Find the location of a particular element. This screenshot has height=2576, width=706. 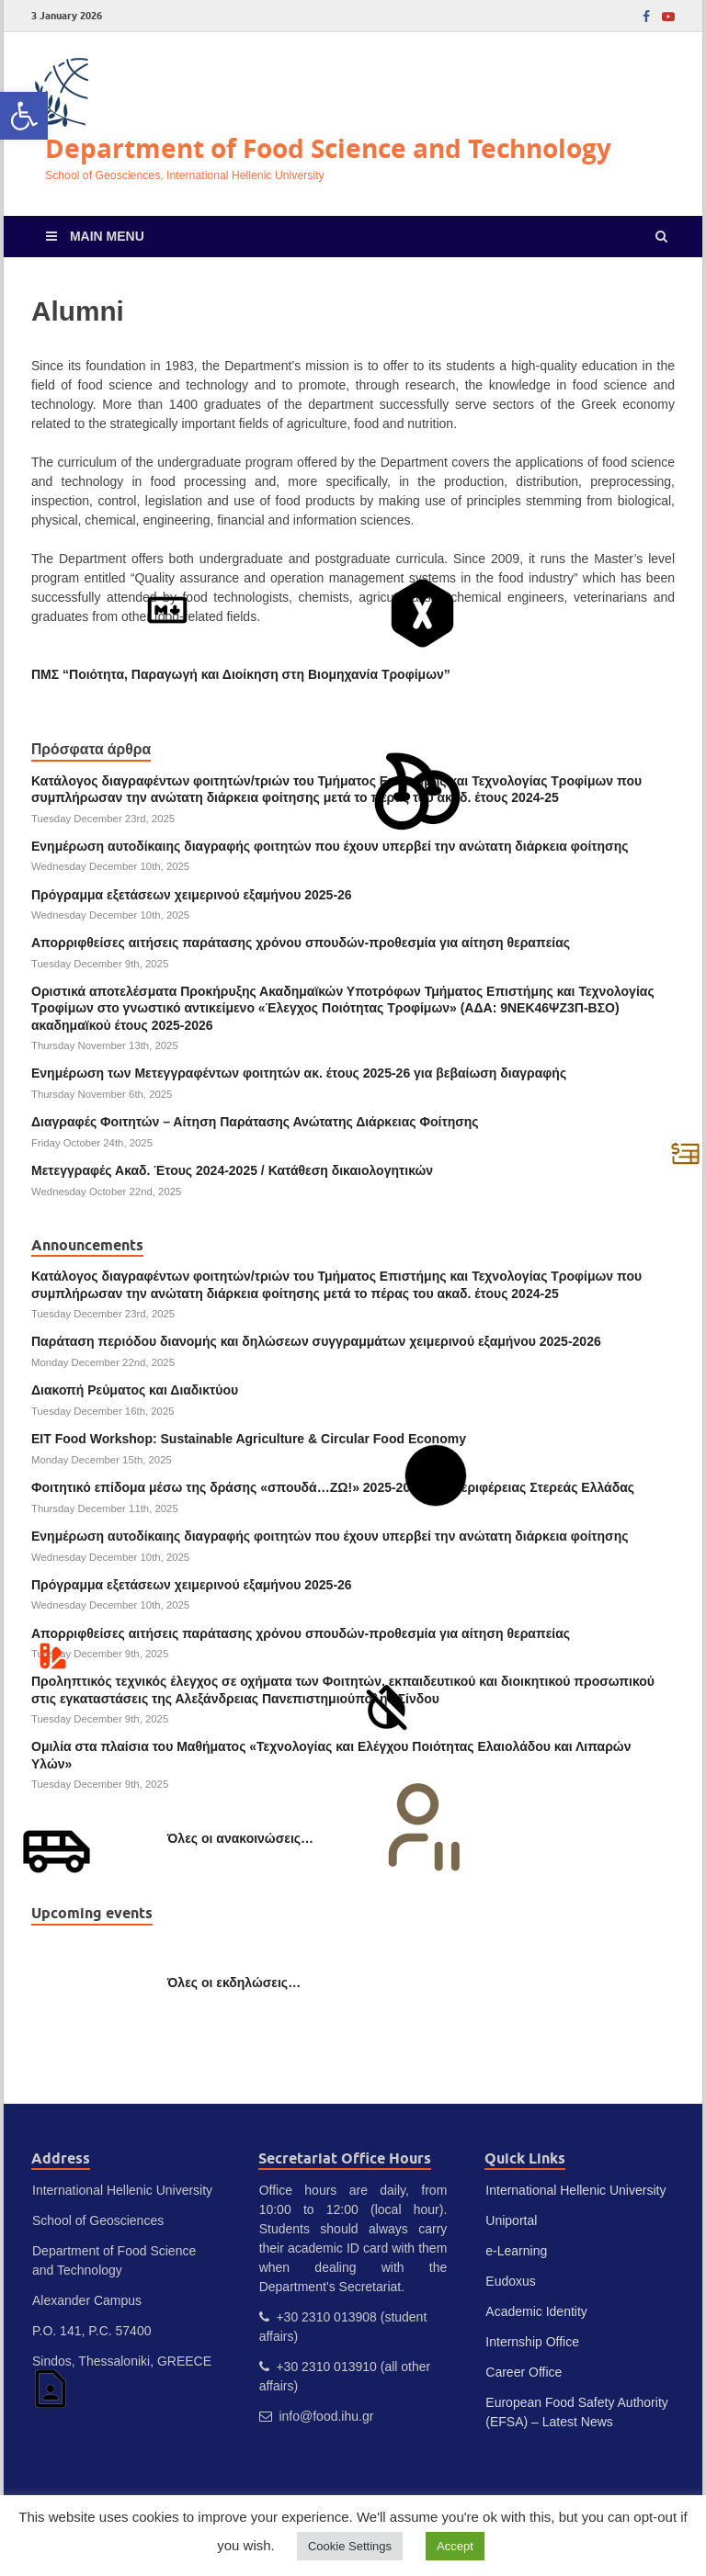

close or cancel action is located at coordinates (422, 613).